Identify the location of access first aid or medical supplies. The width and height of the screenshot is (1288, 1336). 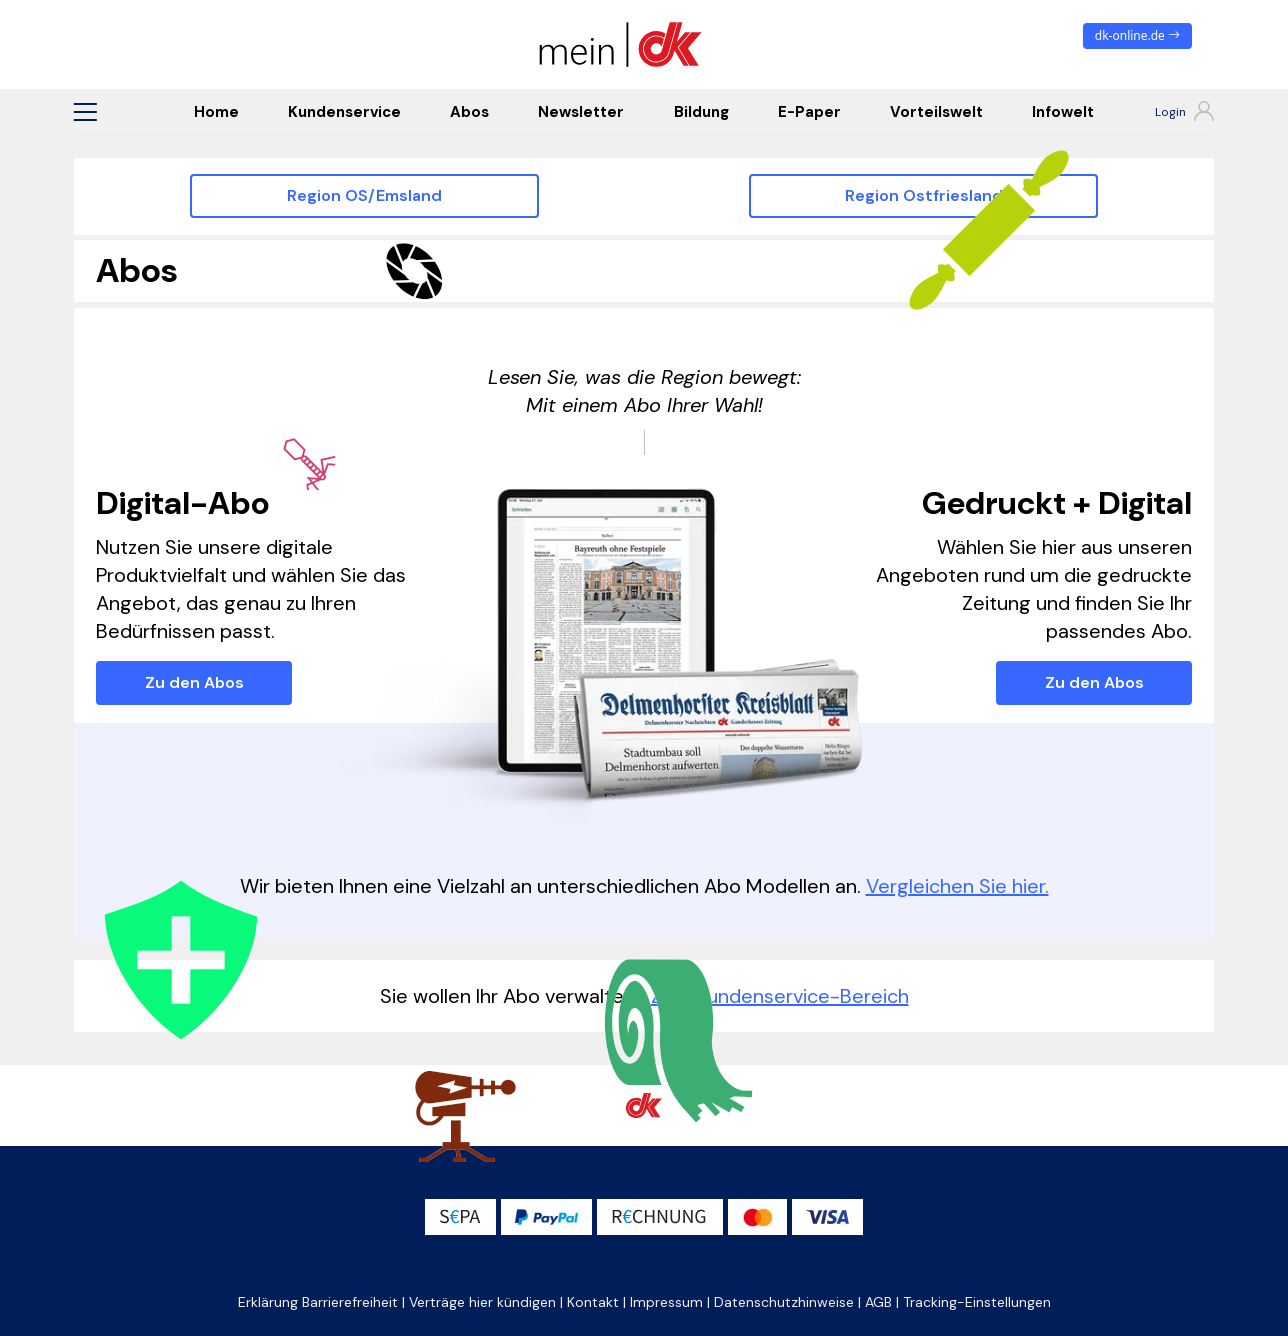
(673, 1040).